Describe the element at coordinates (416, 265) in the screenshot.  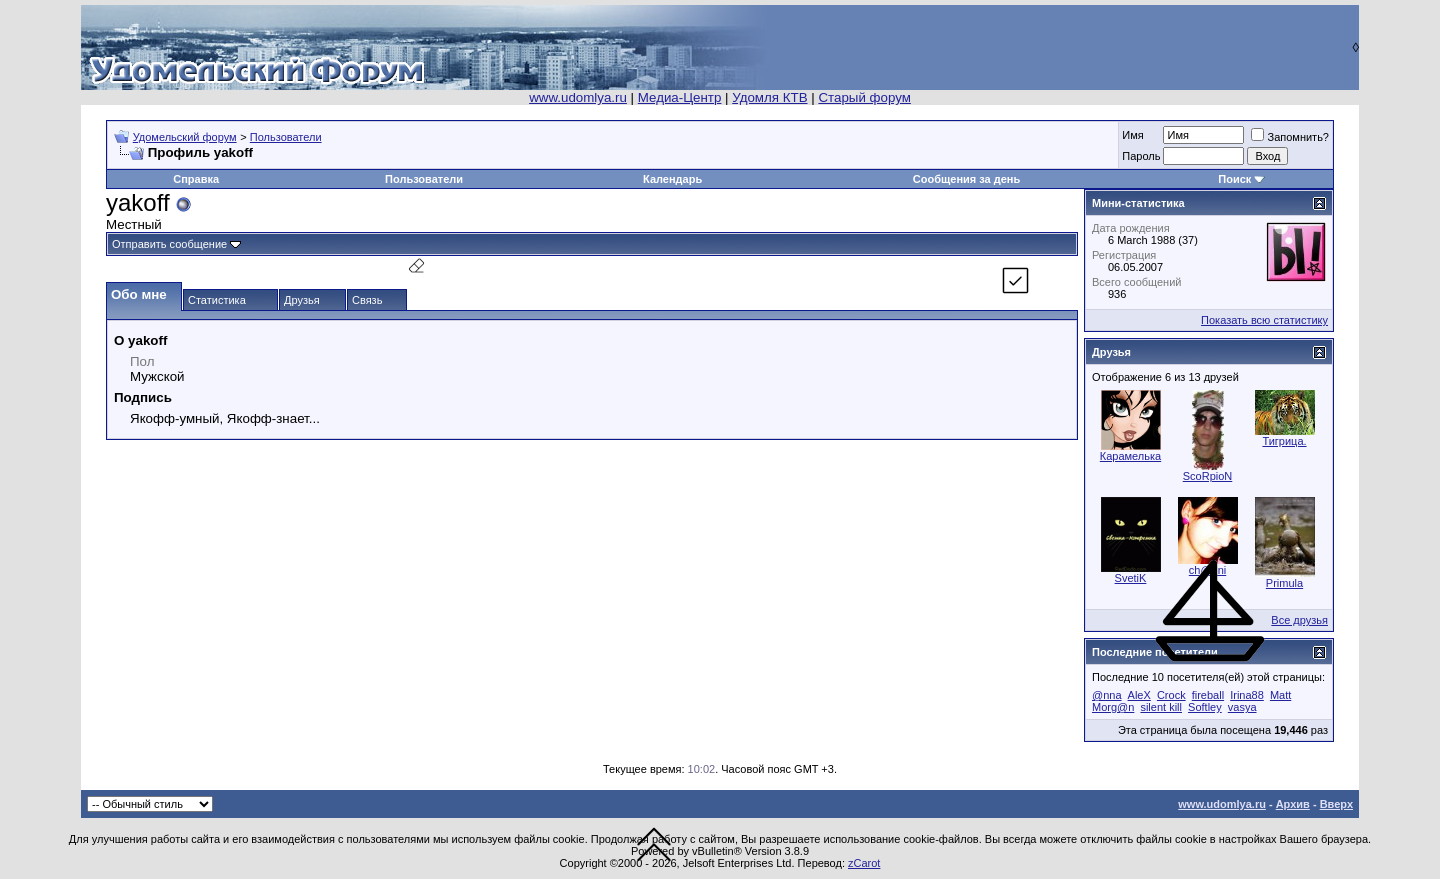
I see `erase or clear content` at that location.